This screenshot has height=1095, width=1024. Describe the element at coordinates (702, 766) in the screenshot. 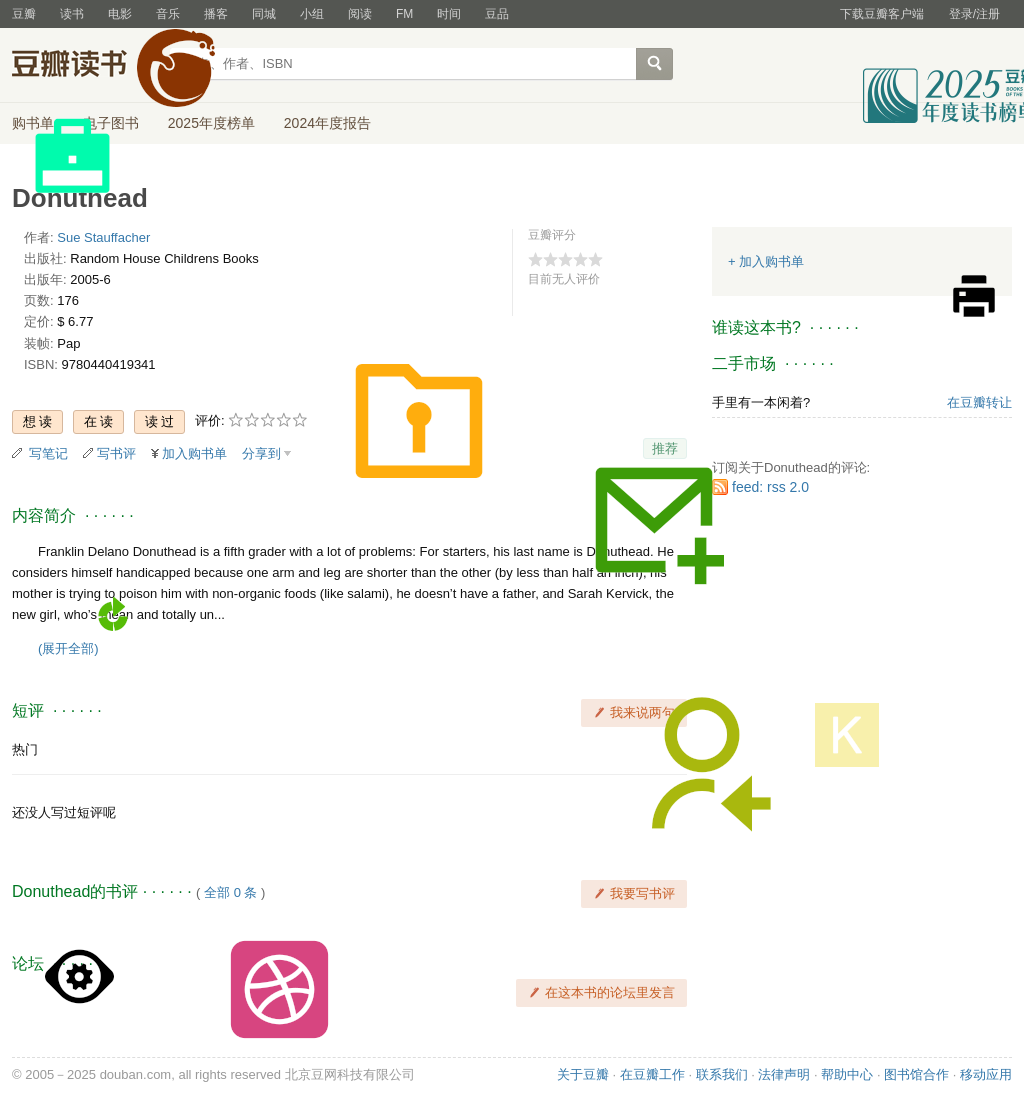

I see `incoming user request or friend invitation` at that location.